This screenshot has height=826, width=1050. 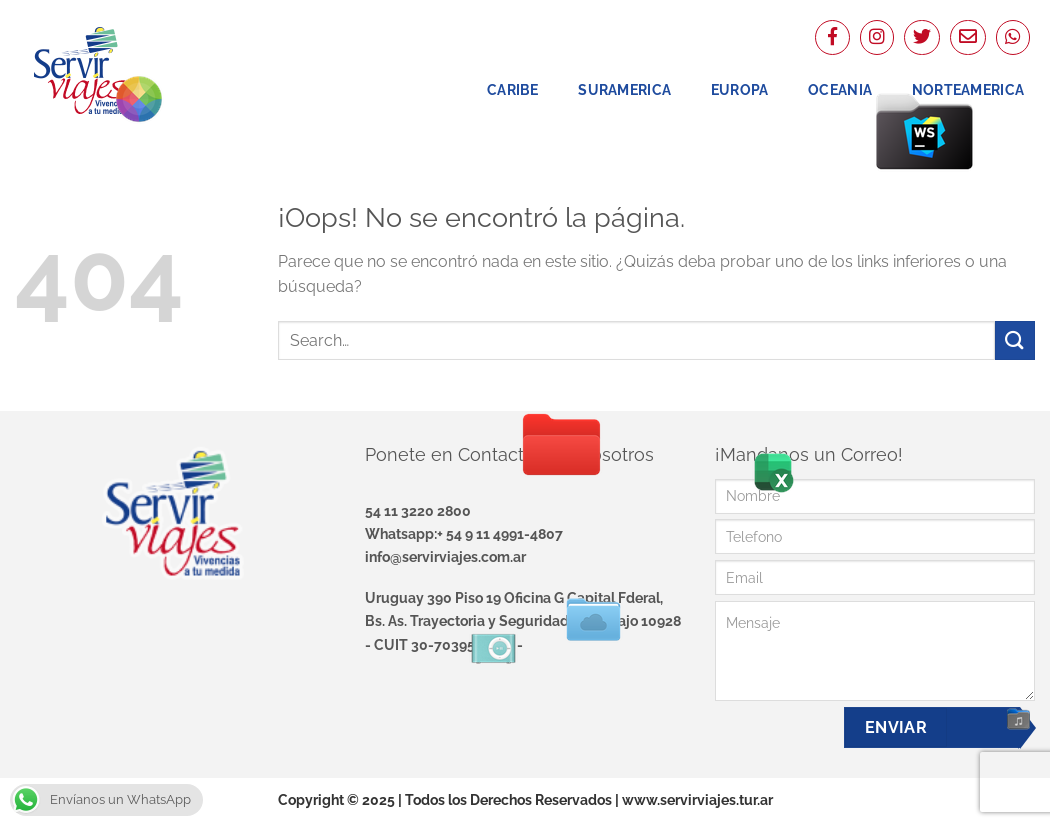 I want to click on open color management settings, so click(x=139, y=99).